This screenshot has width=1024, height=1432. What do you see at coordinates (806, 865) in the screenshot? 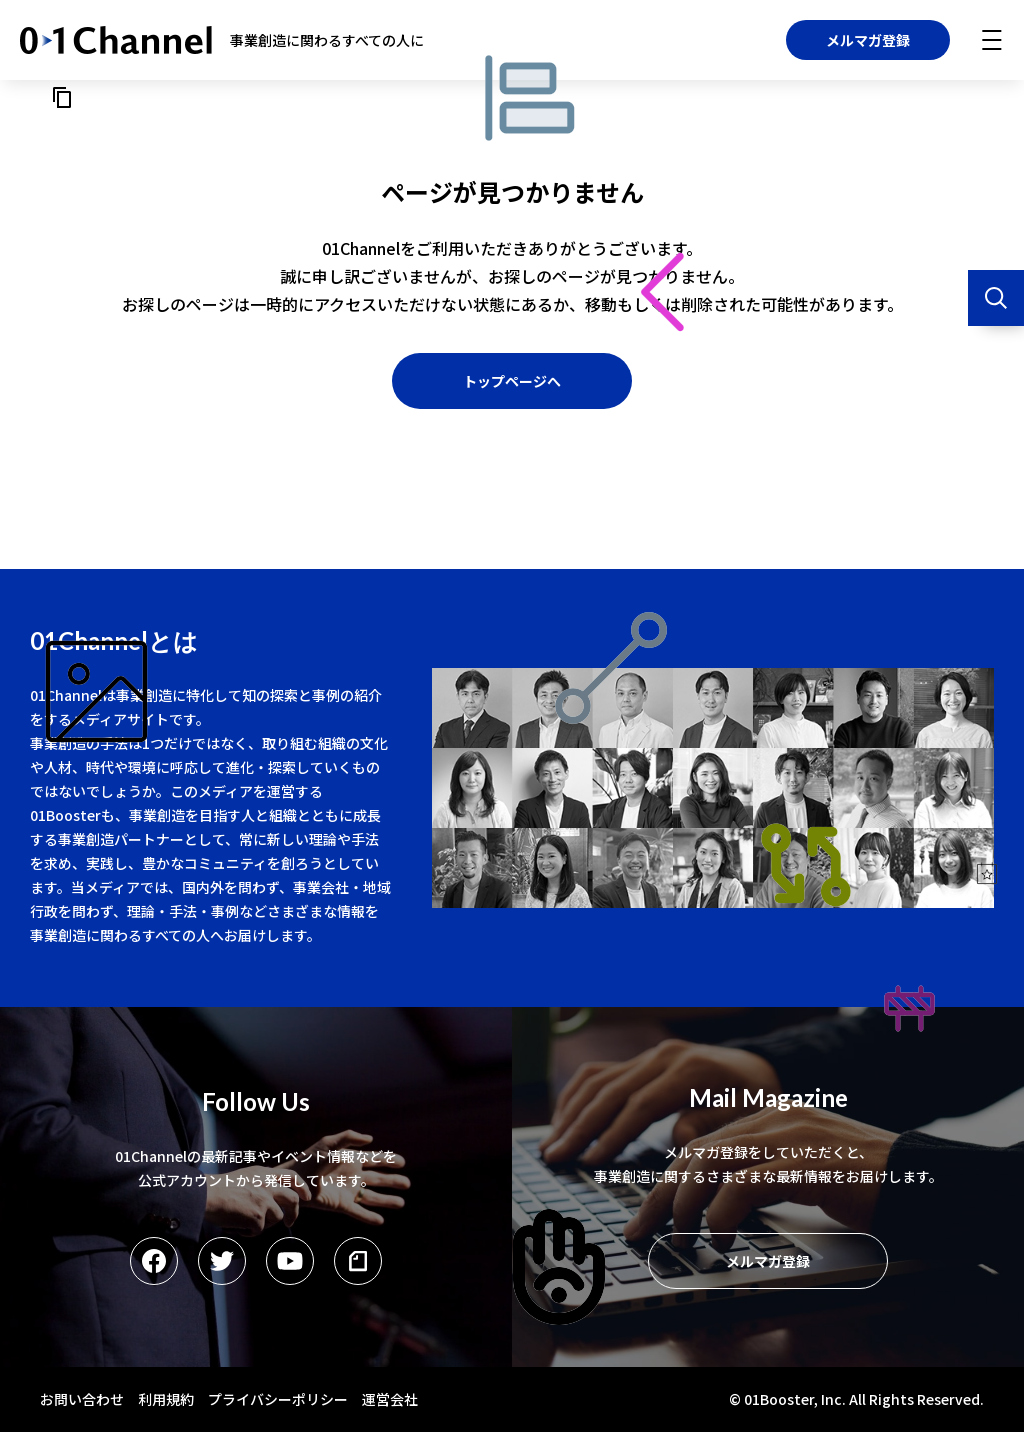
I see `view code differences between branches` at bounding box center [806, 865].